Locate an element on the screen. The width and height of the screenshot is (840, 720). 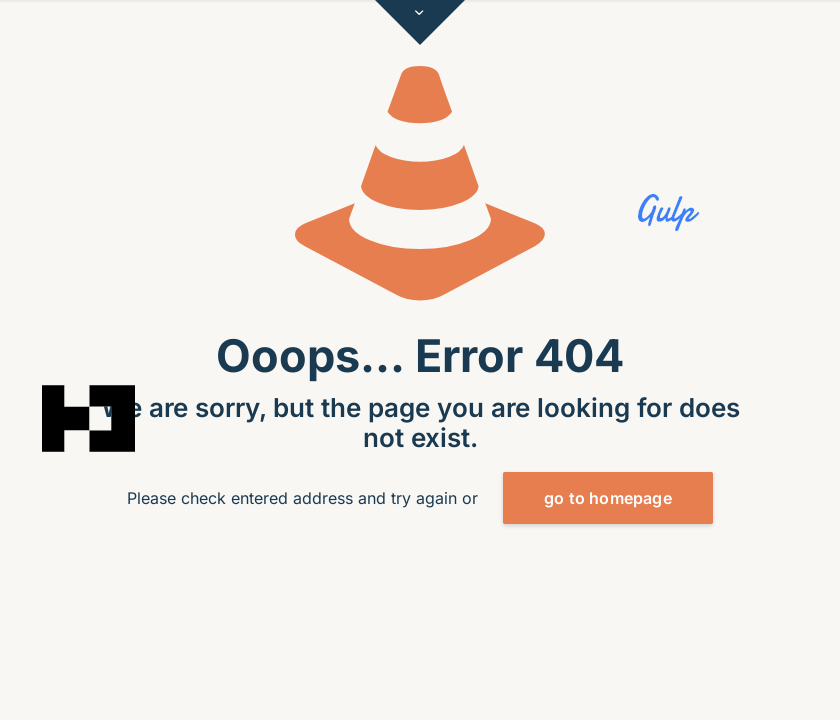
gulp.js task runner logo is located at coordinates (668, 212).